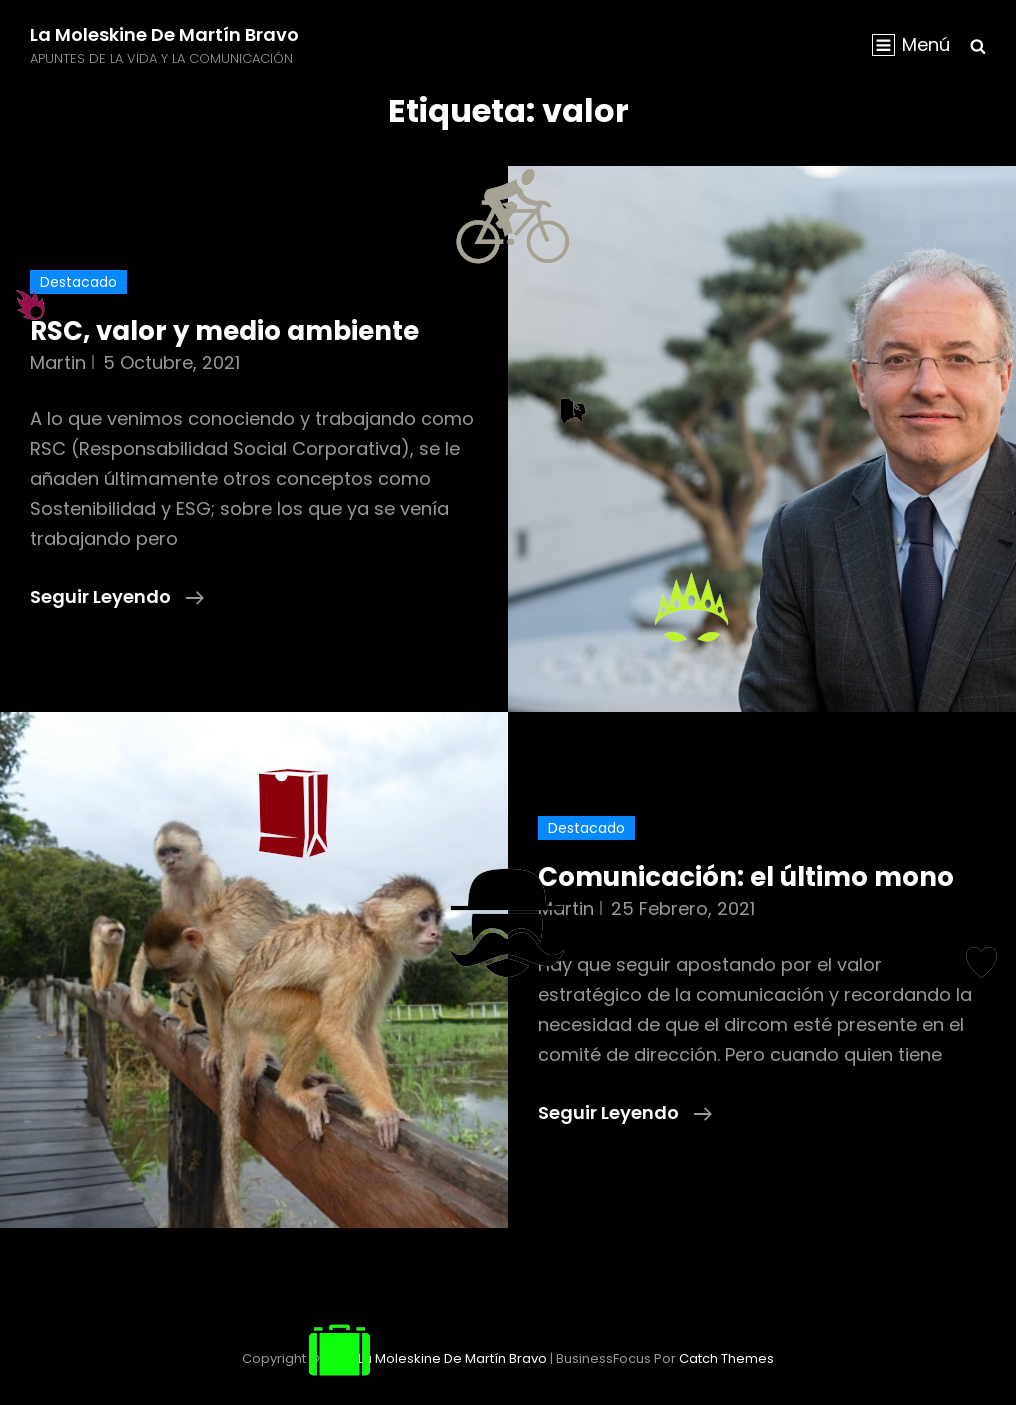 The height and width of the screenshot is (1405, 1016). Describe the element at coordinates (573, 410) in the screenshot. I see `represents a buffalo or bison in a game context` at that location.